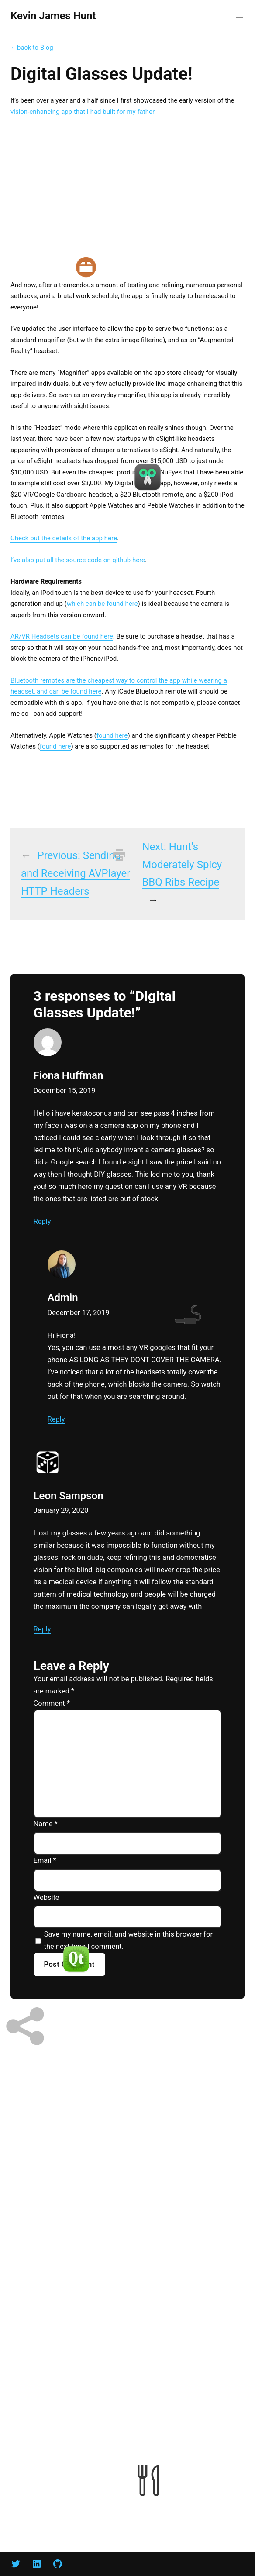 Image resolution: width=255 pixels, height=2576 pixels. Describe the element at coordinates (25, 2026) in the screenshot. I see `access sharing preferences and settings` at that location.